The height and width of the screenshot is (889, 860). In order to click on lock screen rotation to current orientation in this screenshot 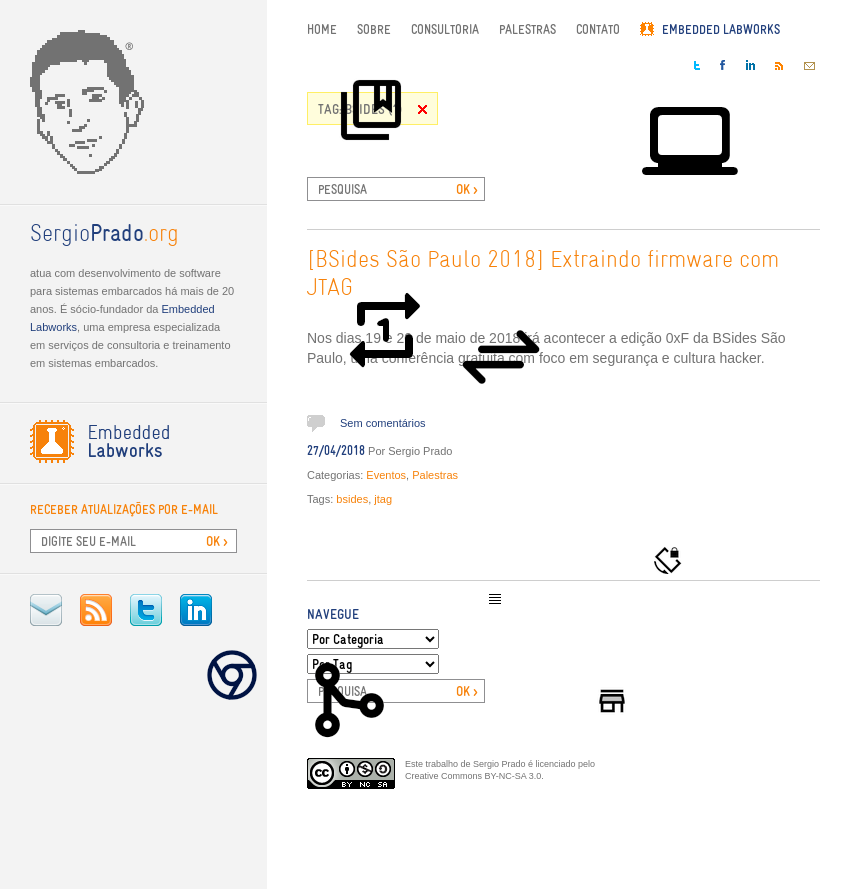, I will do `click(668, 560)`.